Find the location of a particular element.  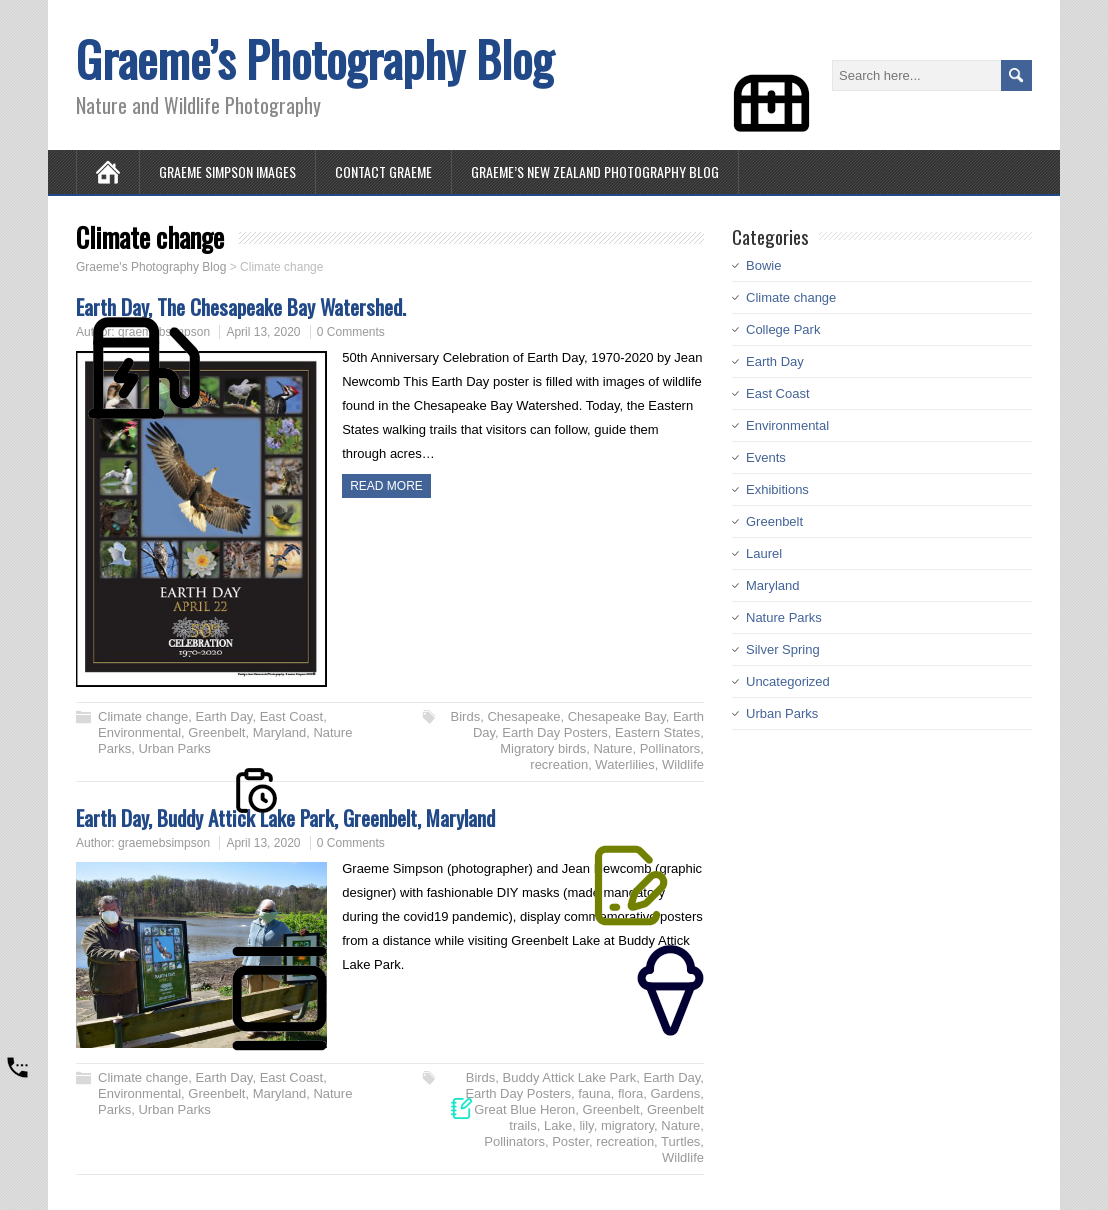

access phone or call settings is located at coordinates (17, 1067).